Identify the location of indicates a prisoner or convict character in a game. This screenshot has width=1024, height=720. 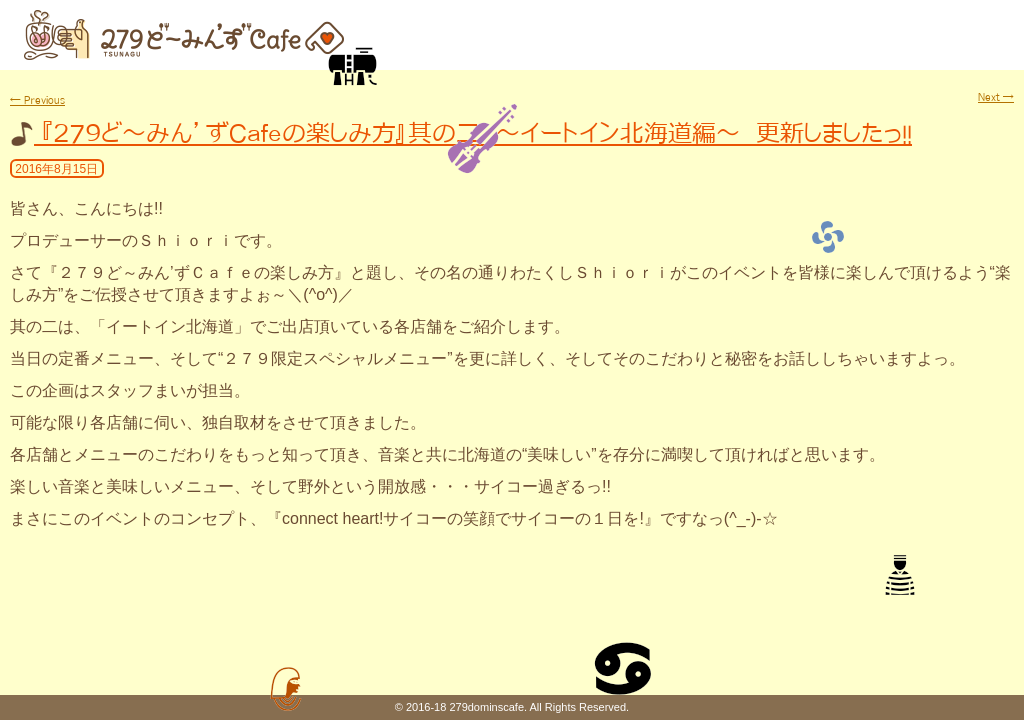
(900, 575).